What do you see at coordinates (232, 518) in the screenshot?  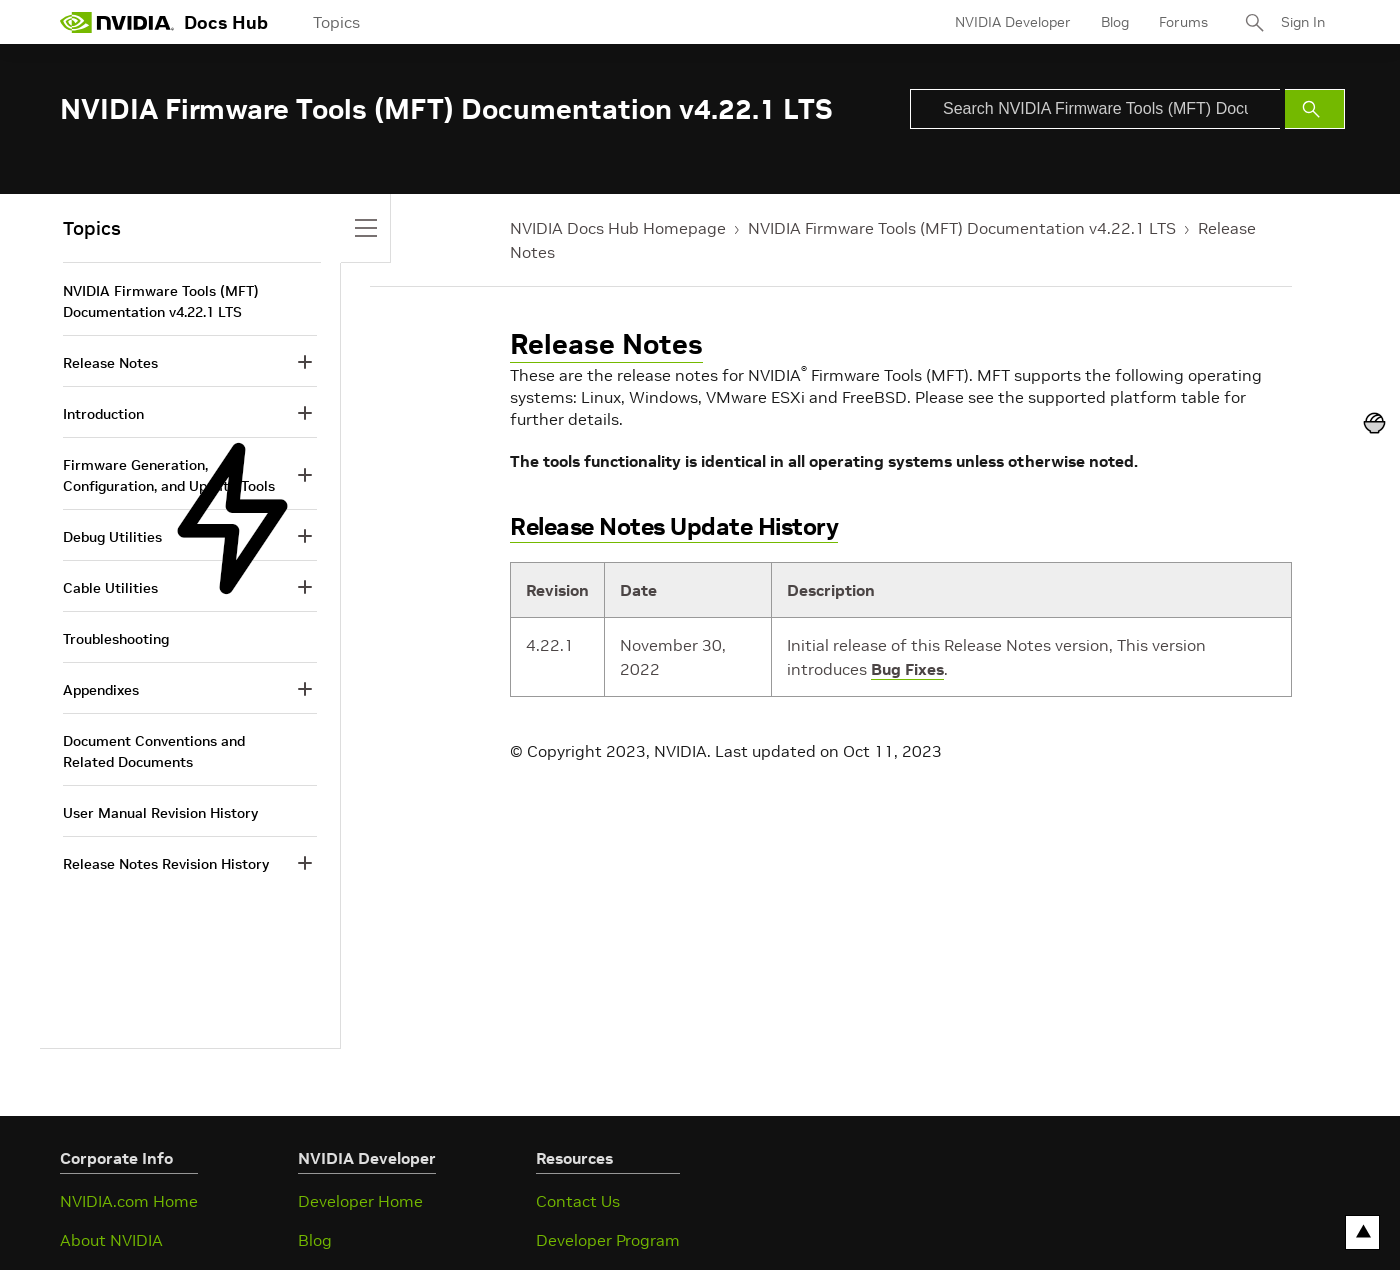 I see `toggle flash on camera` at bounding box center [232, 518].